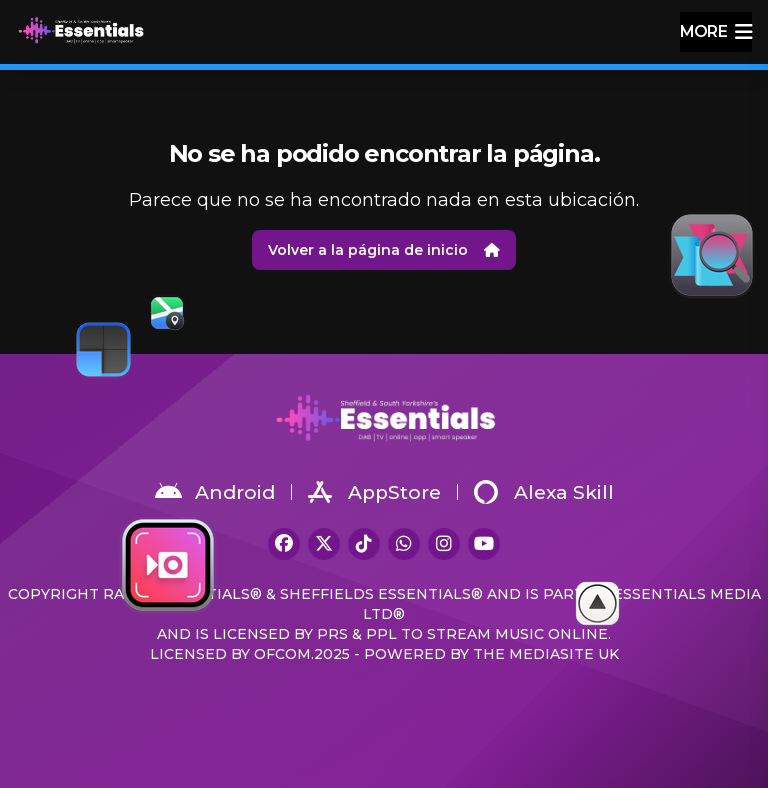 This screenshot has height=788, width=768. I want to click on launch AppImageLauncher application, so click(597, 603).